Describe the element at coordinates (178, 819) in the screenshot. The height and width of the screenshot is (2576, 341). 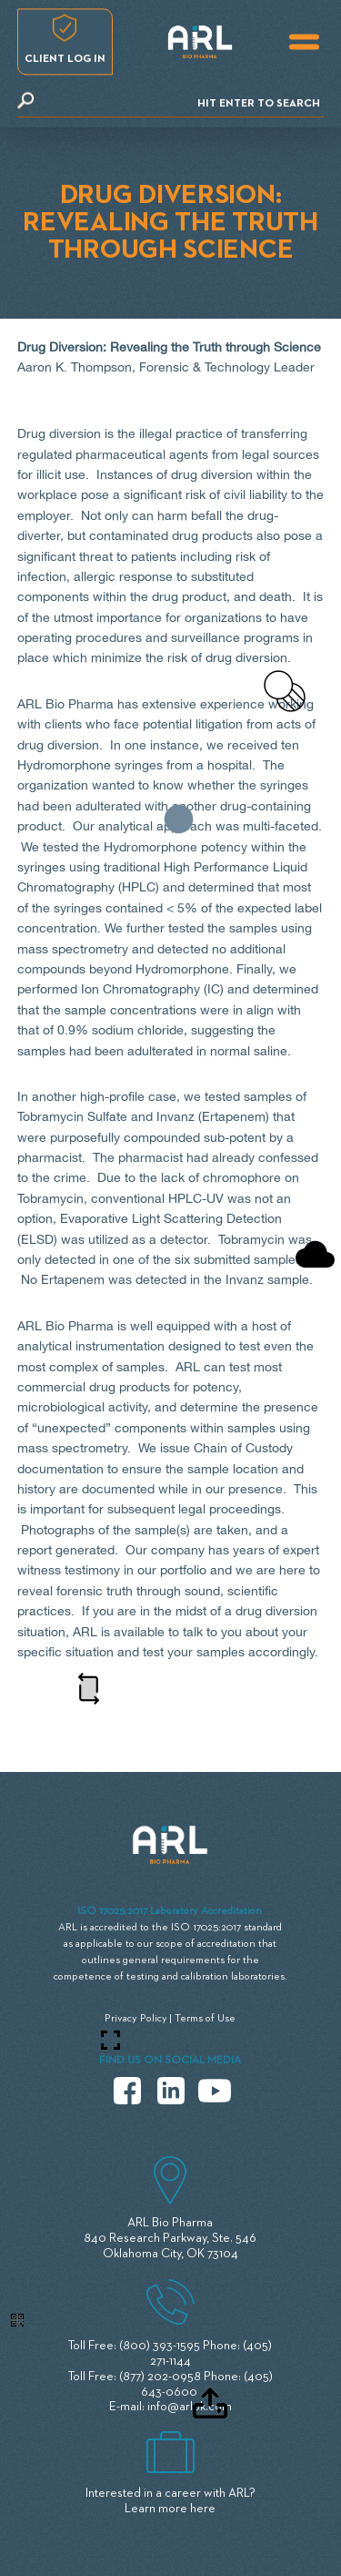
I see `select or mark an item` at that location.